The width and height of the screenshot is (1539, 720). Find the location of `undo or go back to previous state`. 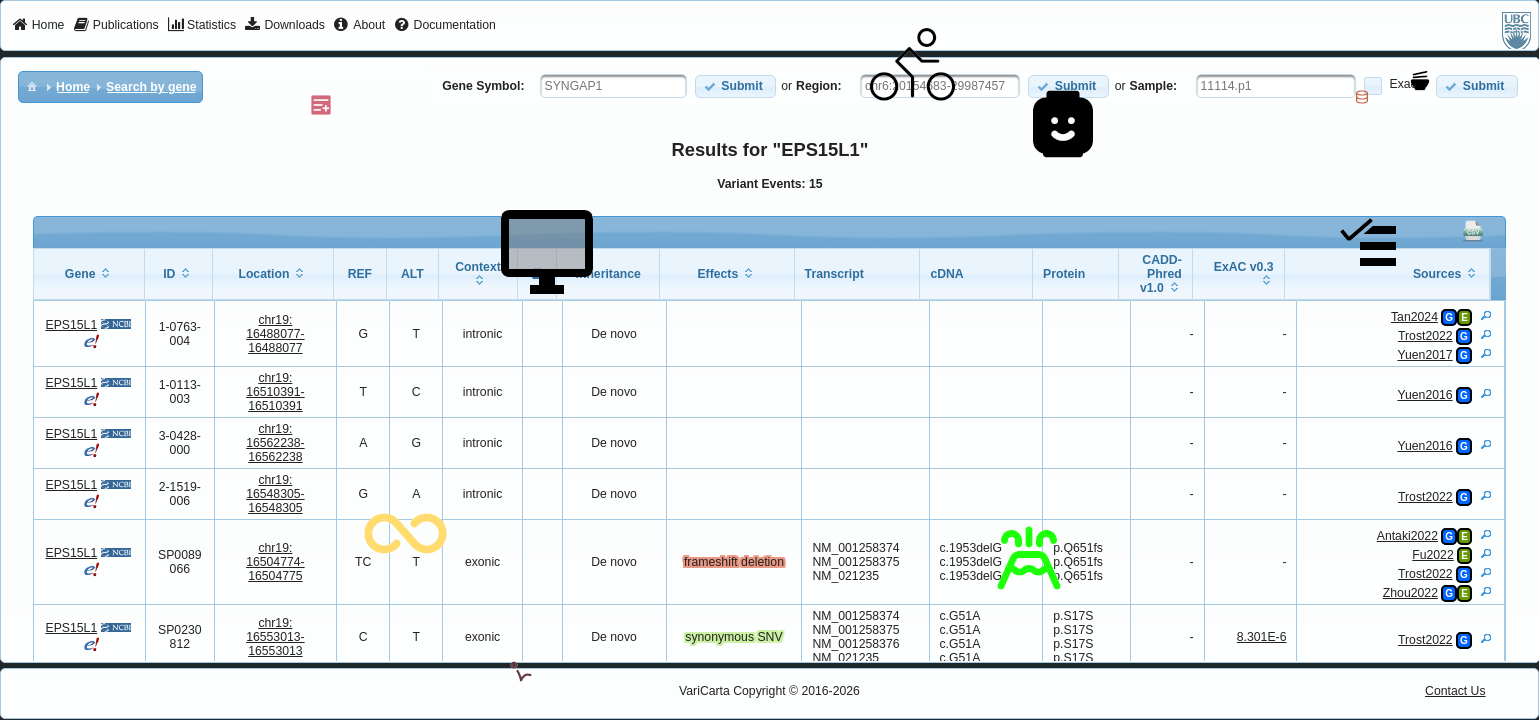

undo or go back to previous state is located at coordinates (521, 671).